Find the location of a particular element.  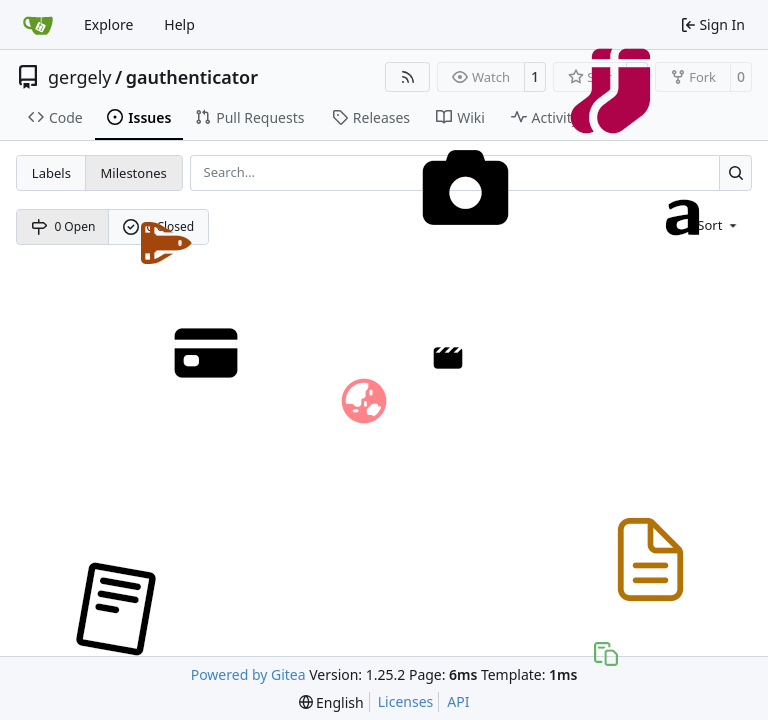

access space or aerospace-related content is located at coordinates (168, 243).